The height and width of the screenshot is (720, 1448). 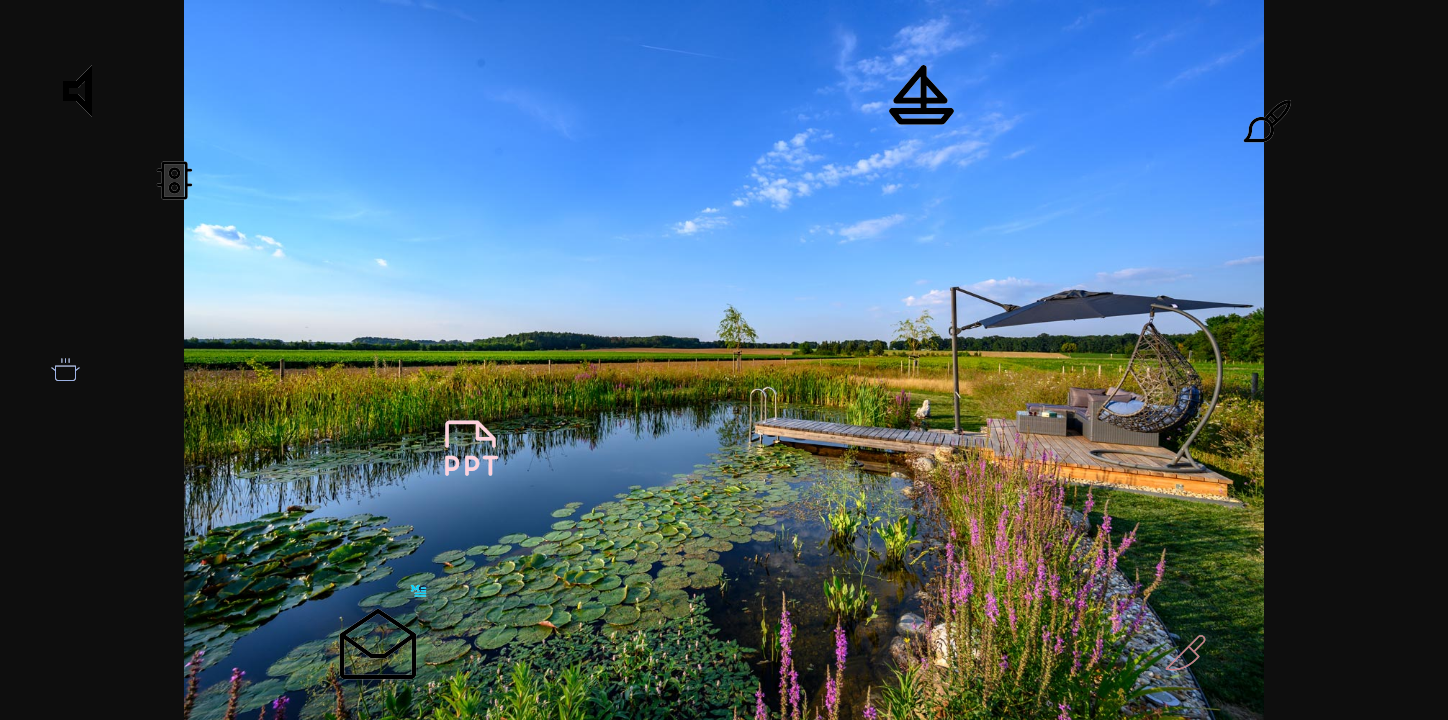 I want to click on read article on medium, so click(x=418, y=590).